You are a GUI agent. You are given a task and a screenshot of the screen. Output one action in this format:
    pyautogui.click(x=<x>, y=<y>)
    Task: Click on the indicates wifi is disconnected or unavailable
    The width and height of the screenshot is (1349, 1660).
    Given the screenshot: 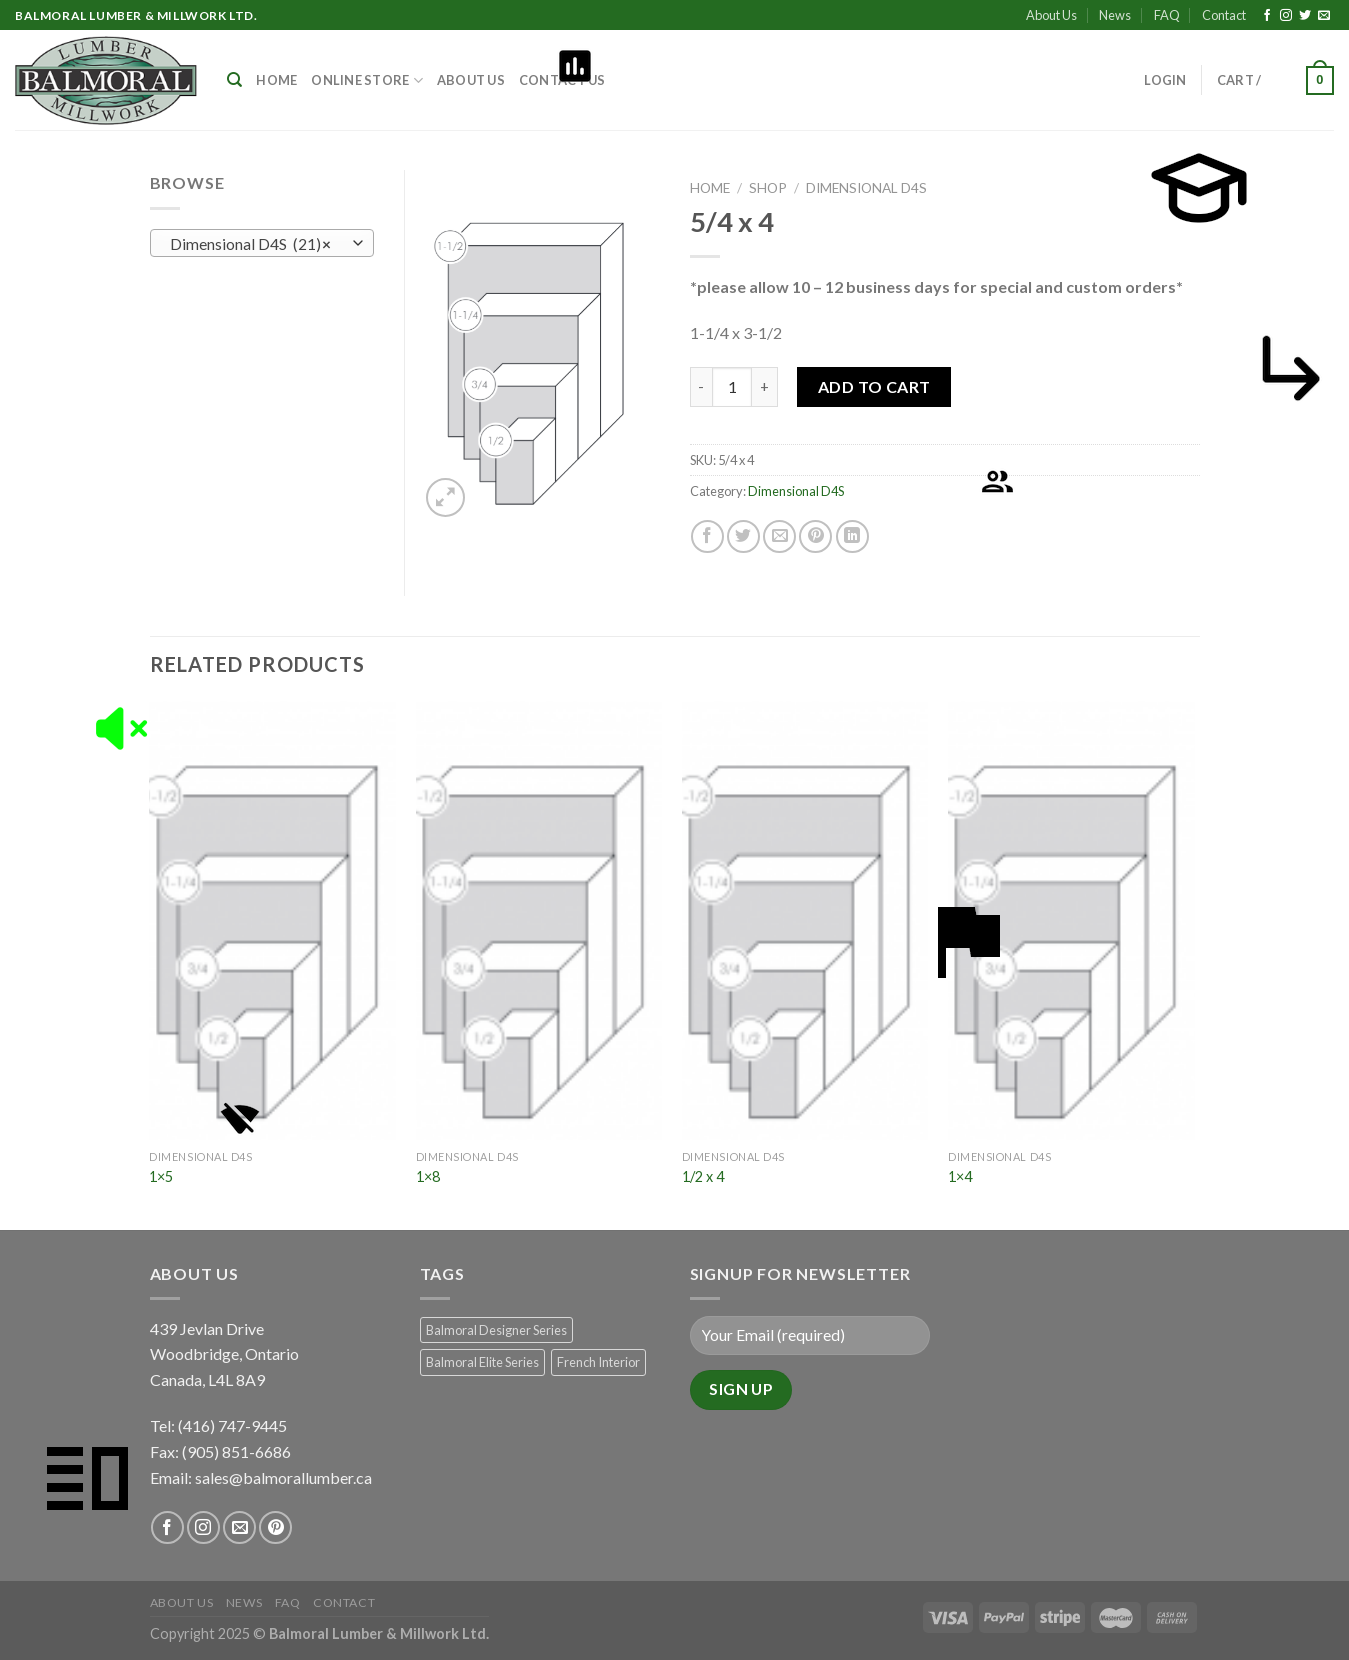 What is the action you would take?
    pyautogui.click(x=240, y=1120)
    